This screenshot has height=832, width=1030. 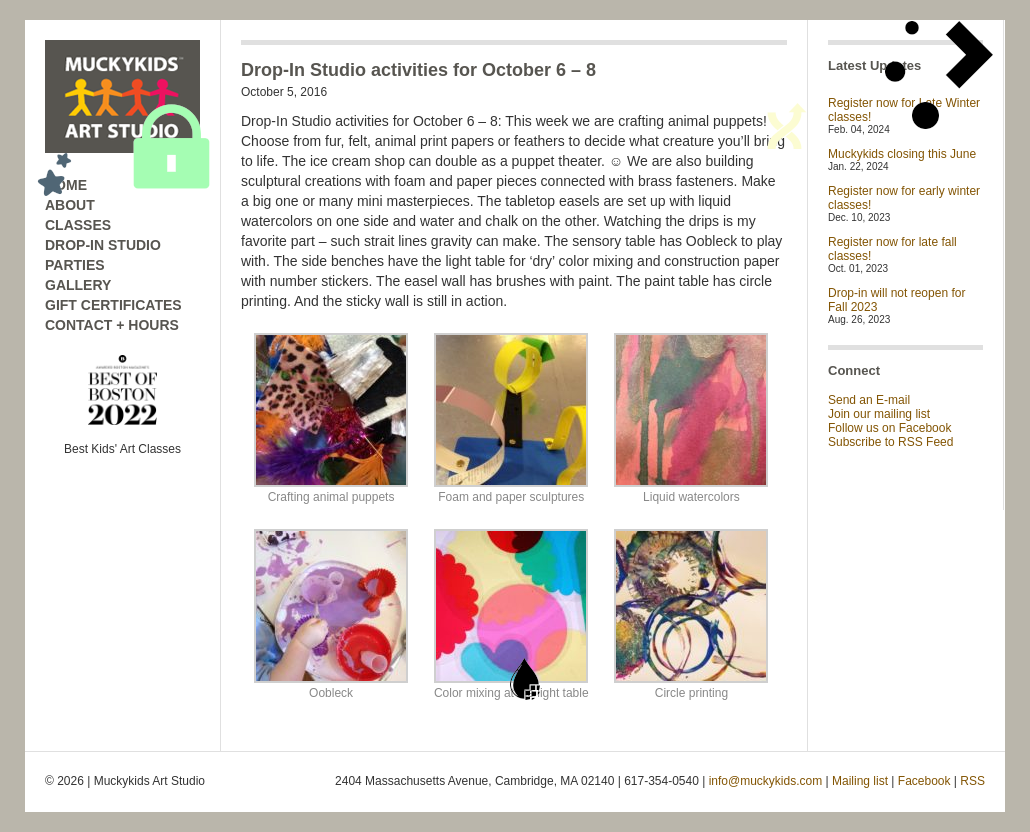 What do you see at coordinates (787, 126) in the screenshot?
I see `open git extensions application` at bounding box center [787, 126].